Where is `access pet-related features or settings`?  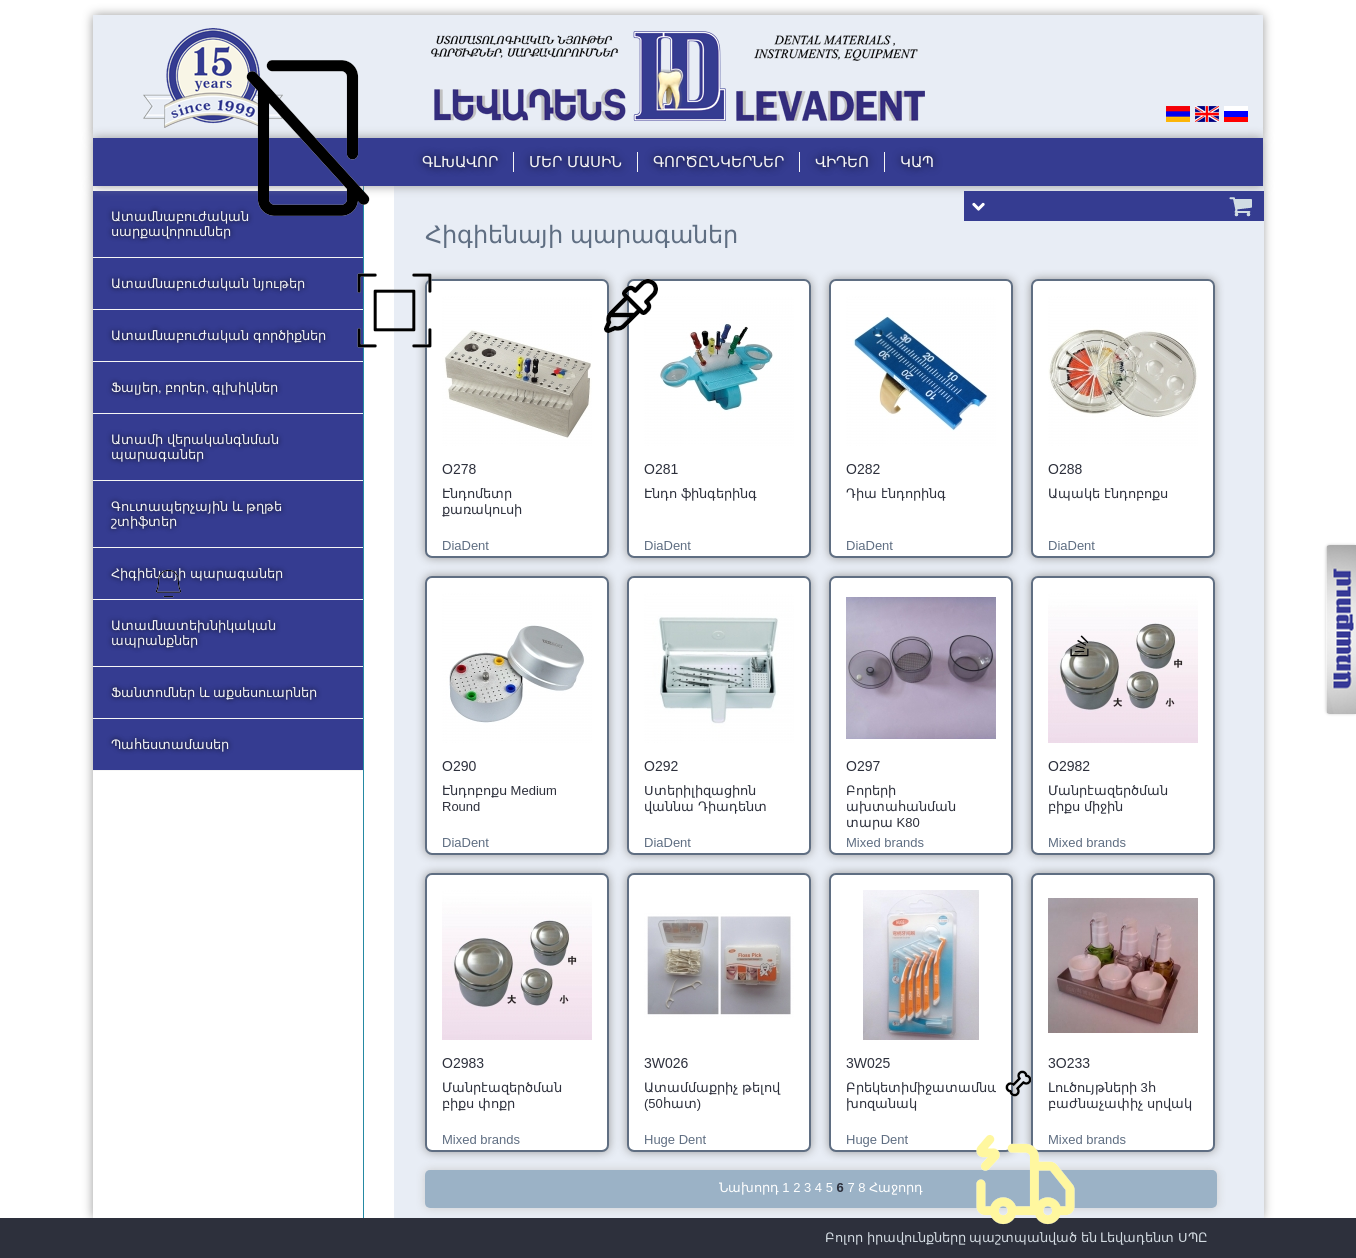 access pet-related features or settings is located at coordinates (1018, 1083).